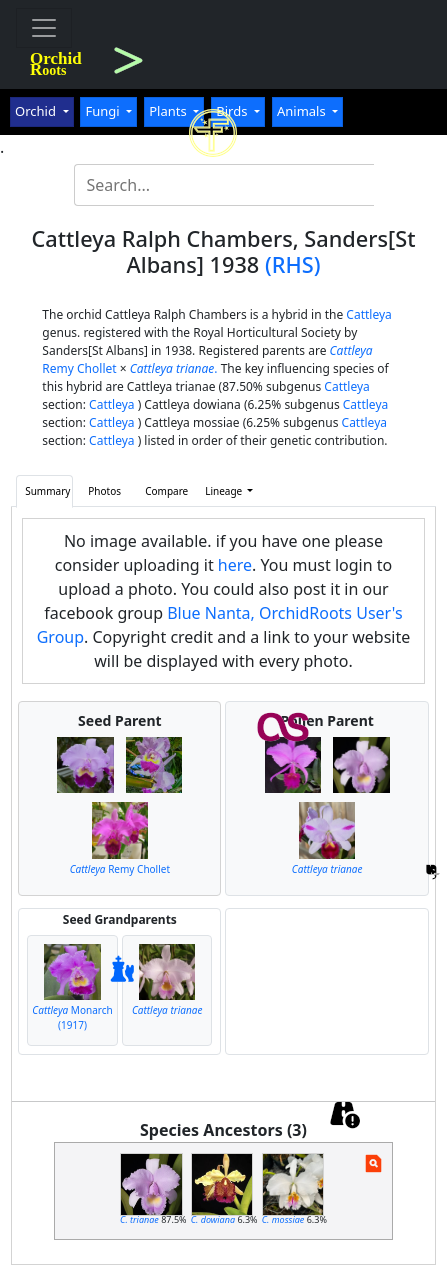 The height and width of the screenshot is (1265, 447). Describe the element at coordinates (373, 1163) in the screenshot. I see `search within a document or file` at that location.